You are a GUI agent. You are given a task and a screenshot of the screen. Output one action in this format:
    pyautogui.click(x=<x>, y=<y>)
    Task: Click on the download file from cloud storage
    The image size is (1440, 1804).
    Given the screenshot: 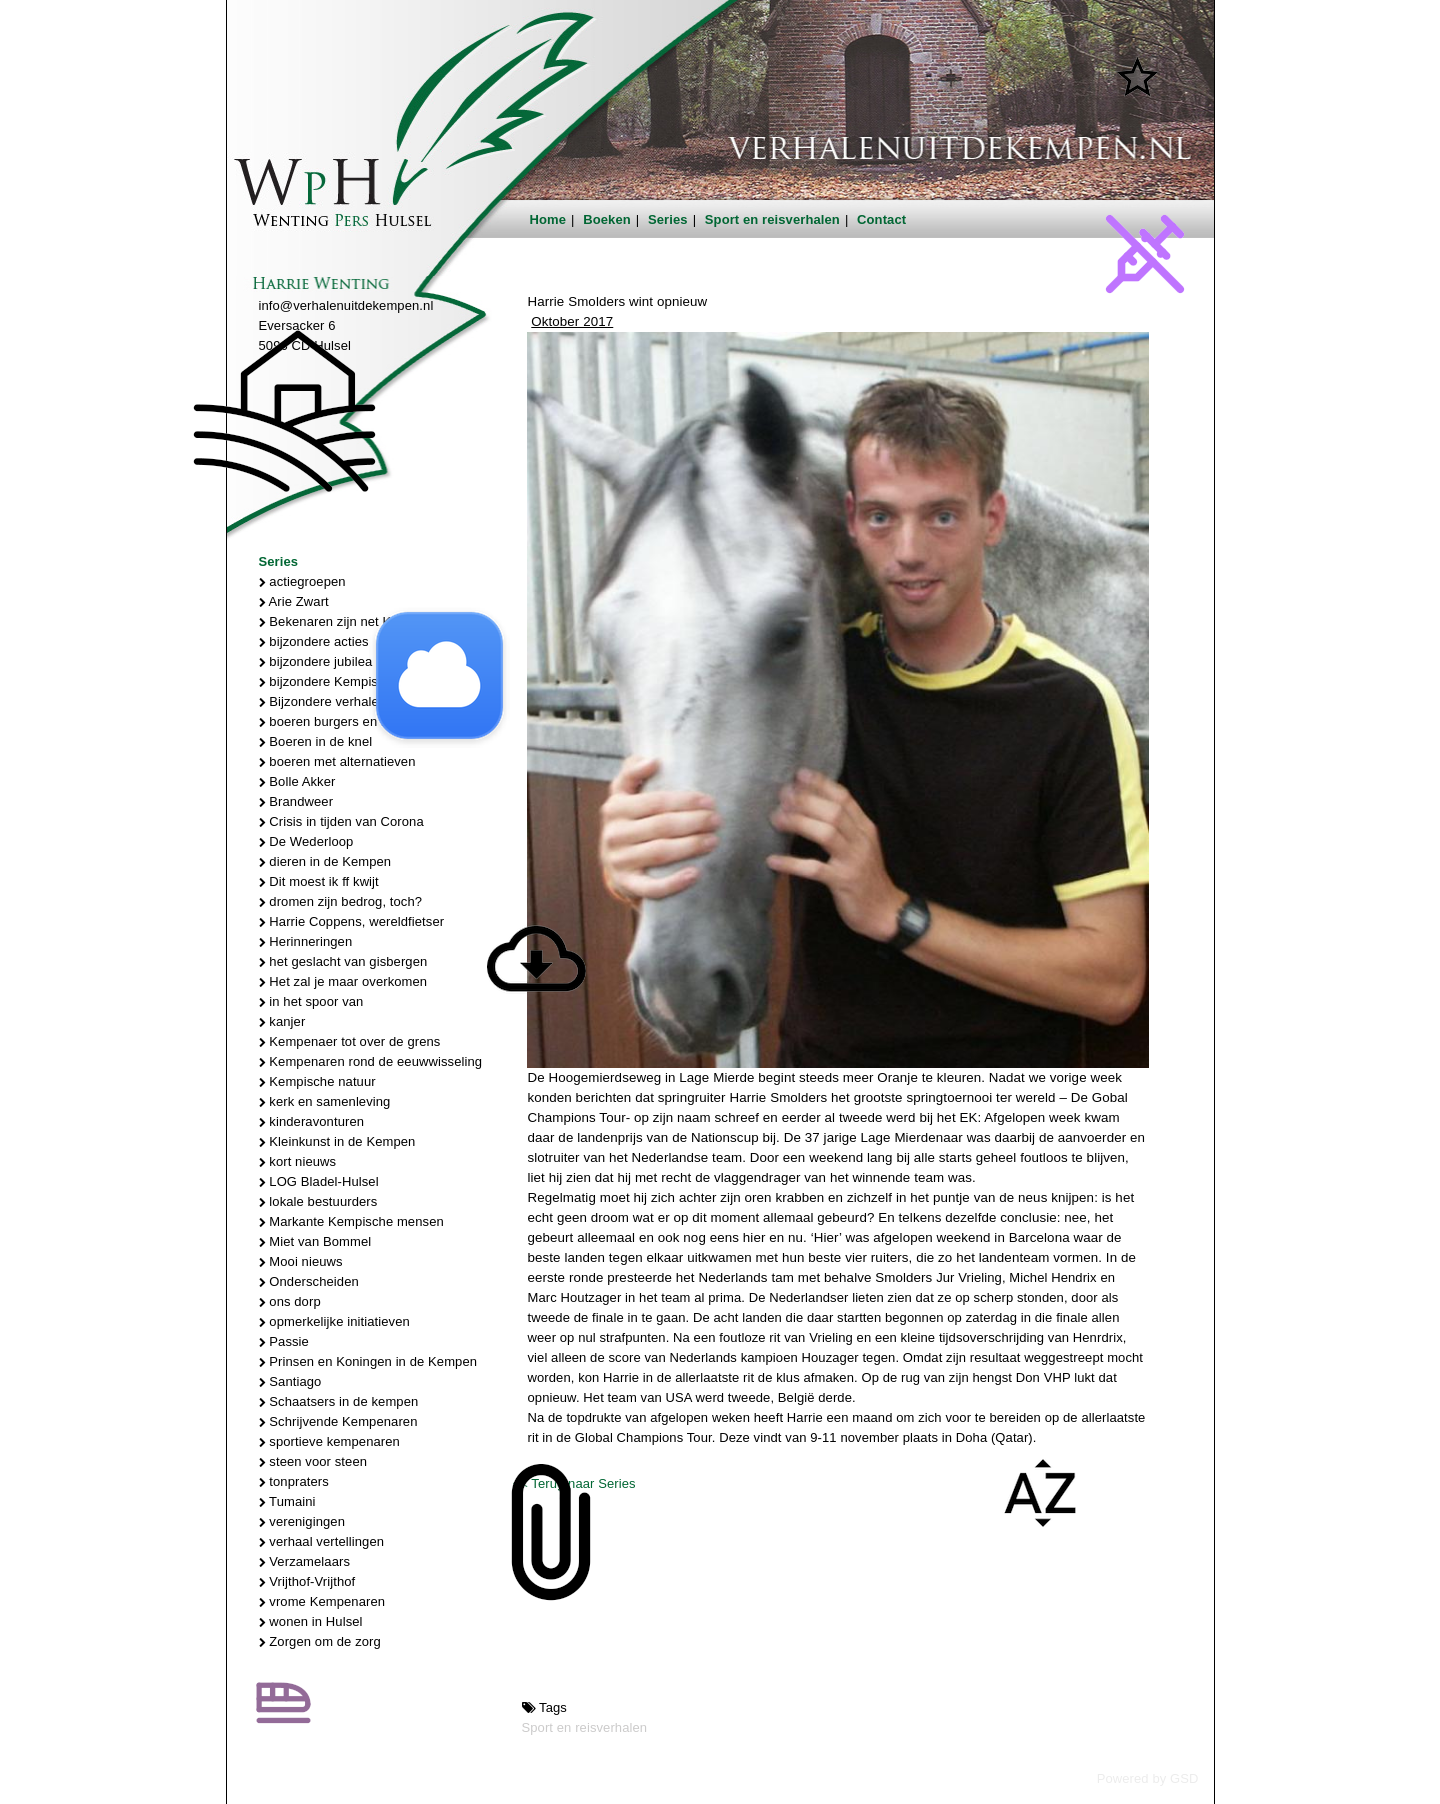 What is the action you would take?
    pyautogui.click(x=536, y=958)
    